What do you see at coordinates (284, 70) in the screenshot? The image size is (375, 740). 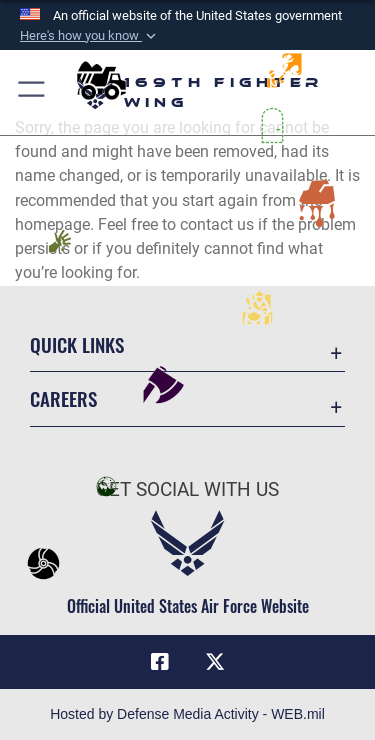 I see `select flamethrower unit or weapon class` at bounding box center [284, 70].